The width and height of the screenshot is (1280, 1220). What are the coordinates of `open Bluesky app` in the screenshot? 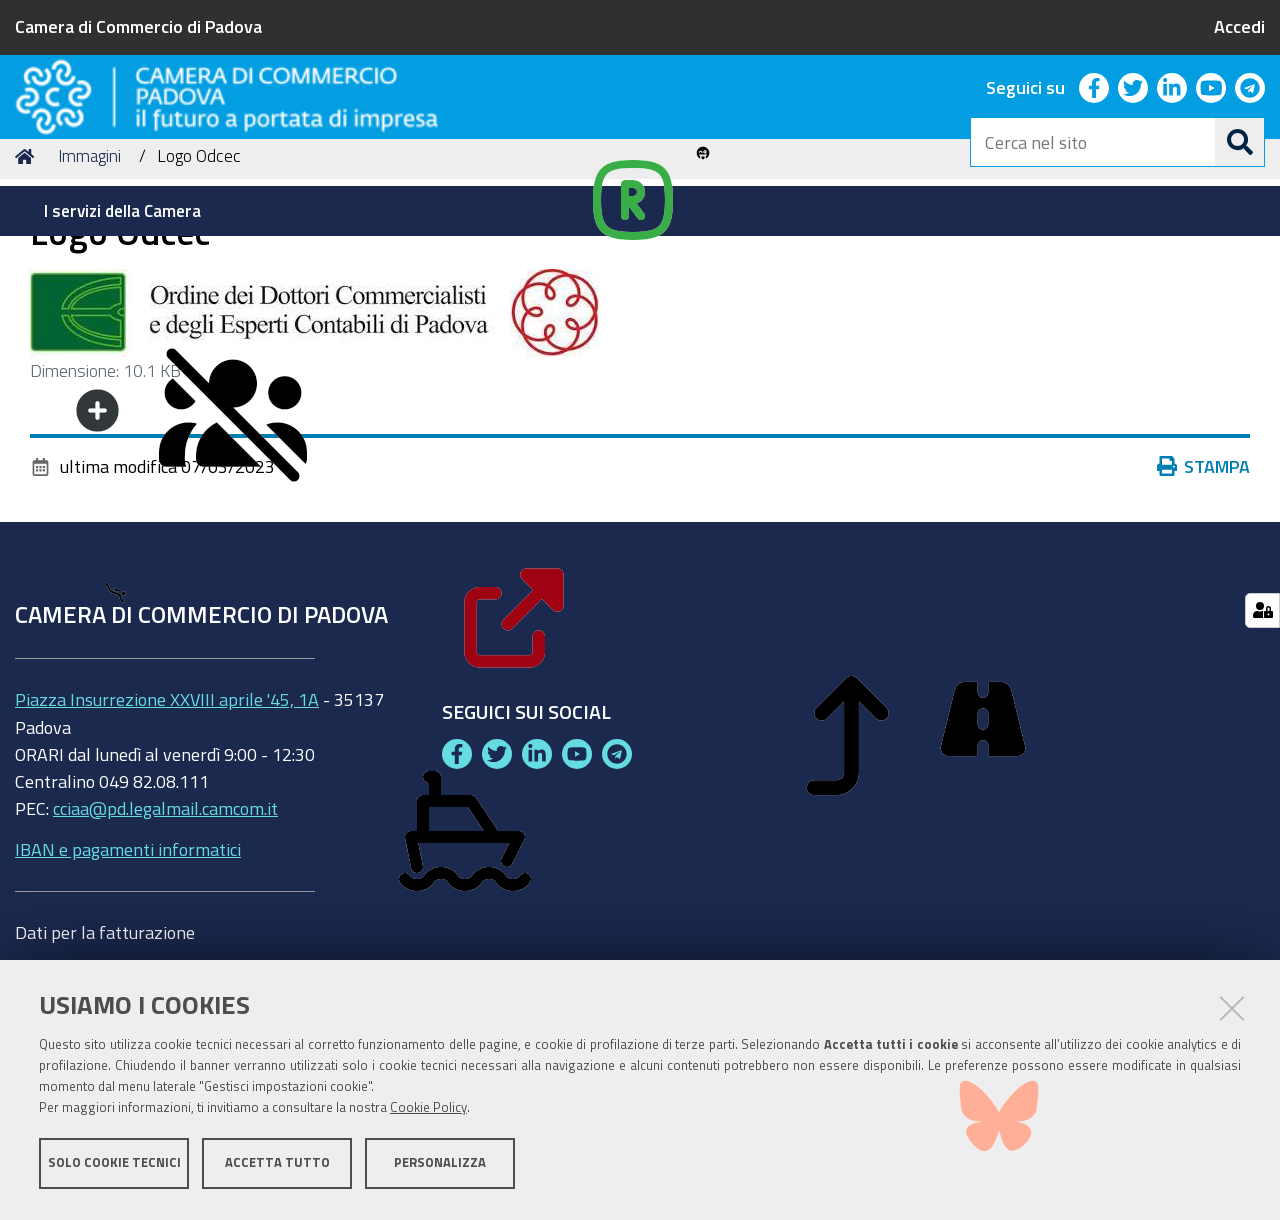 It's located at (999, 1116).